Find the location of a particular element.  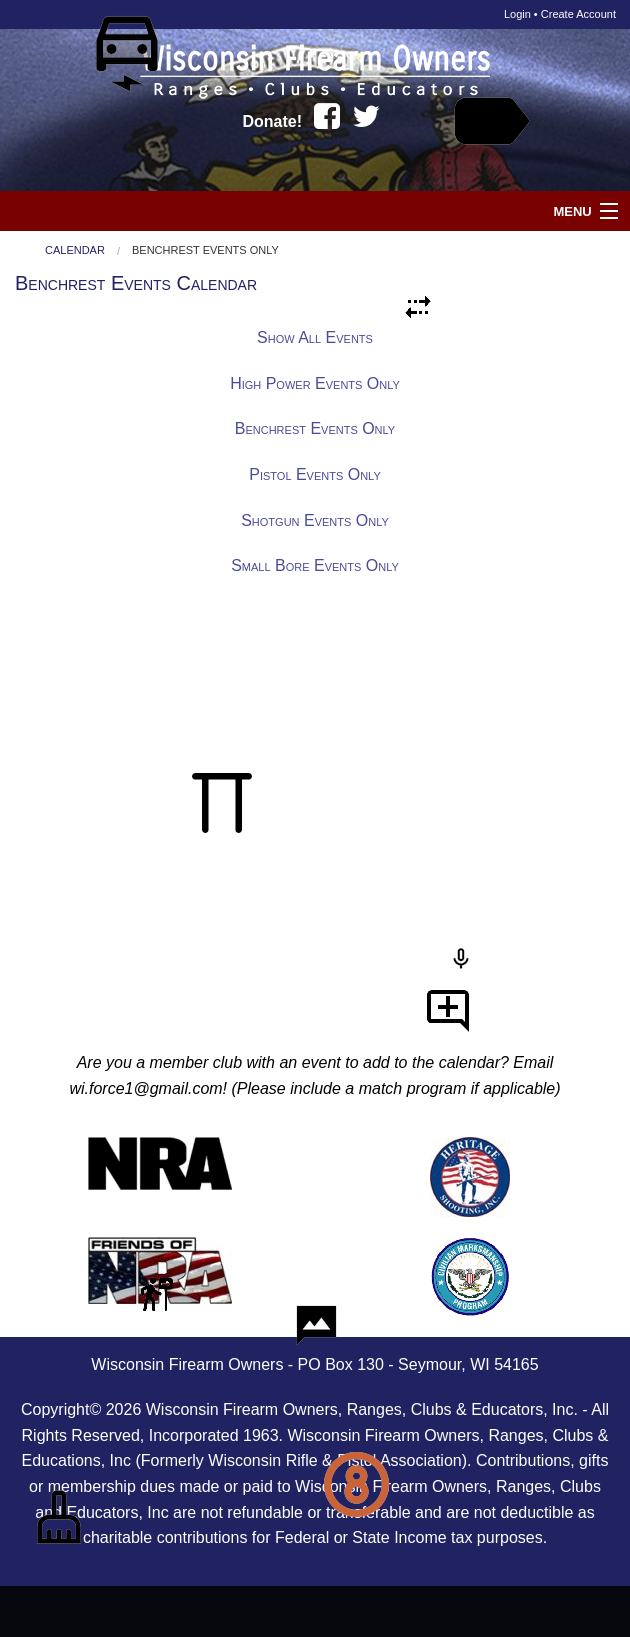

follow directions or navigation signs is located at coordinates (157, 1294).